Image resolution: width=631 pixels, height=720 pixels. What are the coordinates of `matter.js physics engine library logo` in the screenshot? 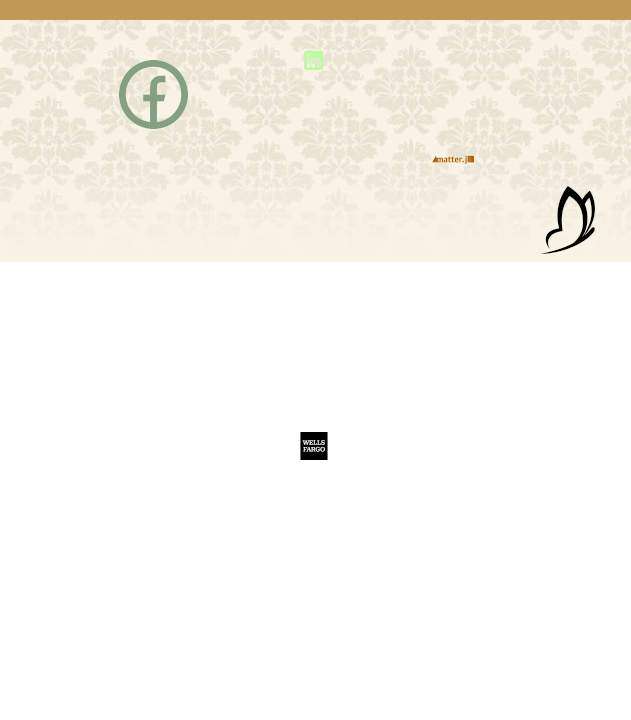 It's located at (453, 160).